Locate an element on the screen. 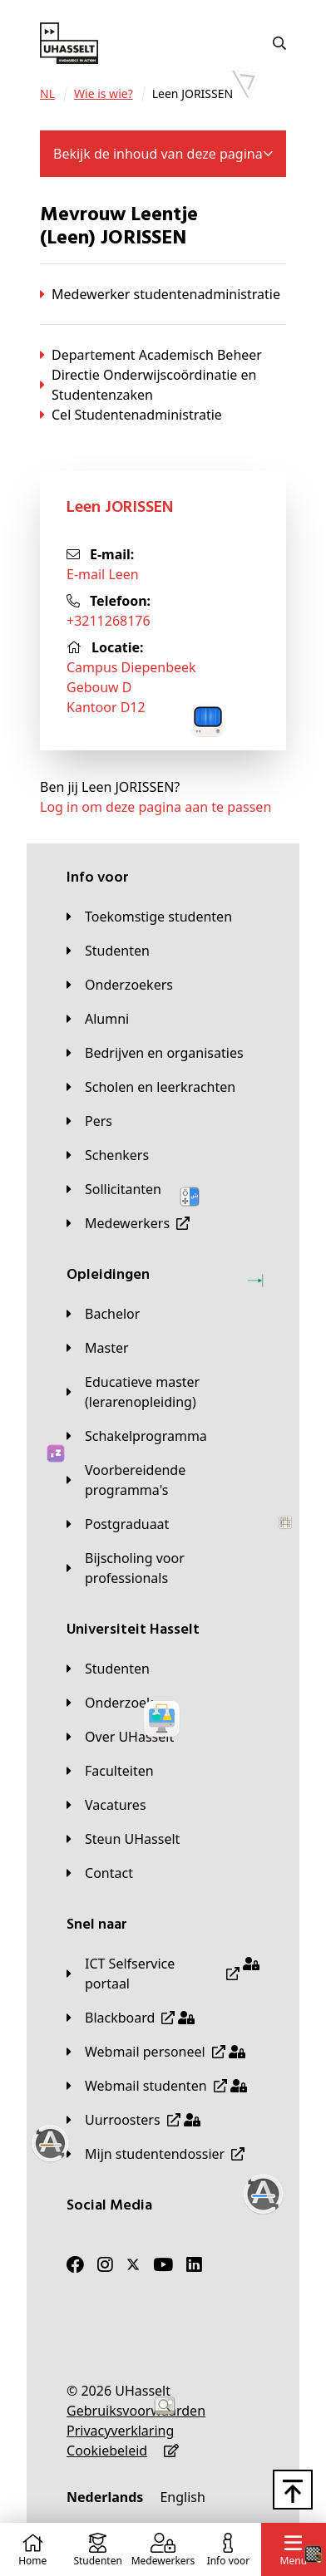 The height and width of the screenshot is (2576, 326). put your mac into hibernate or sleep mode is located at coordinates (56, 1453).